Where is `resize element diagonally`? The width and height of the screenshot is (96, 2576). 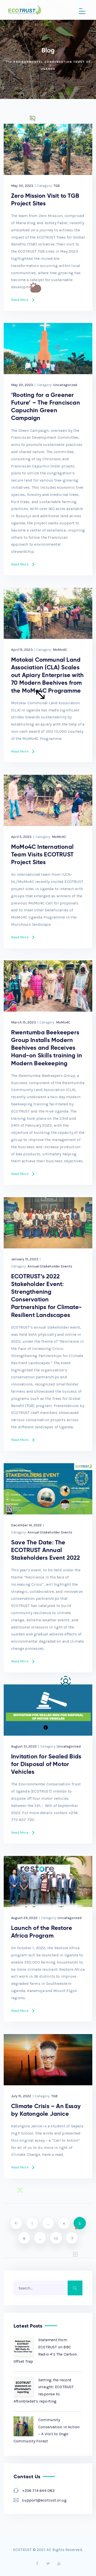
resize element diagonally is located at coordinates (40, 695).